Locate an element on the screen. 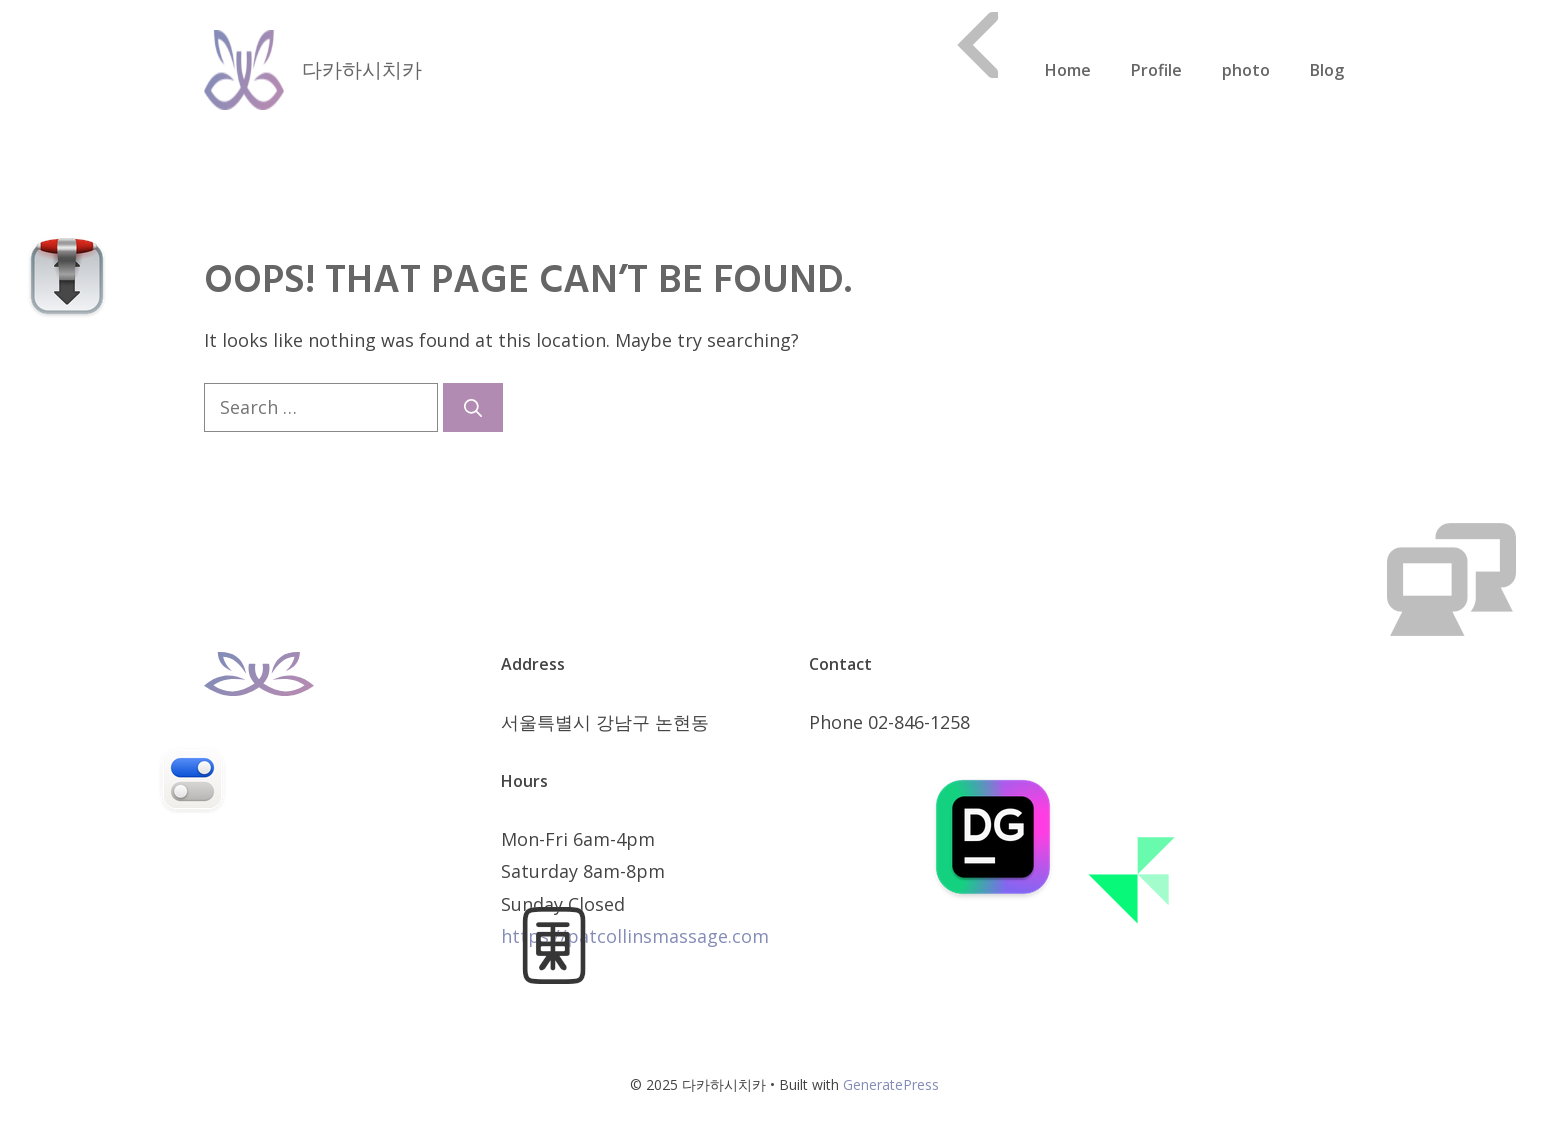 Image resolution: width=1568 pixels, height=1137 pixels. launch gnome mahjongg tile matching game is located at coordinates (556, 945).